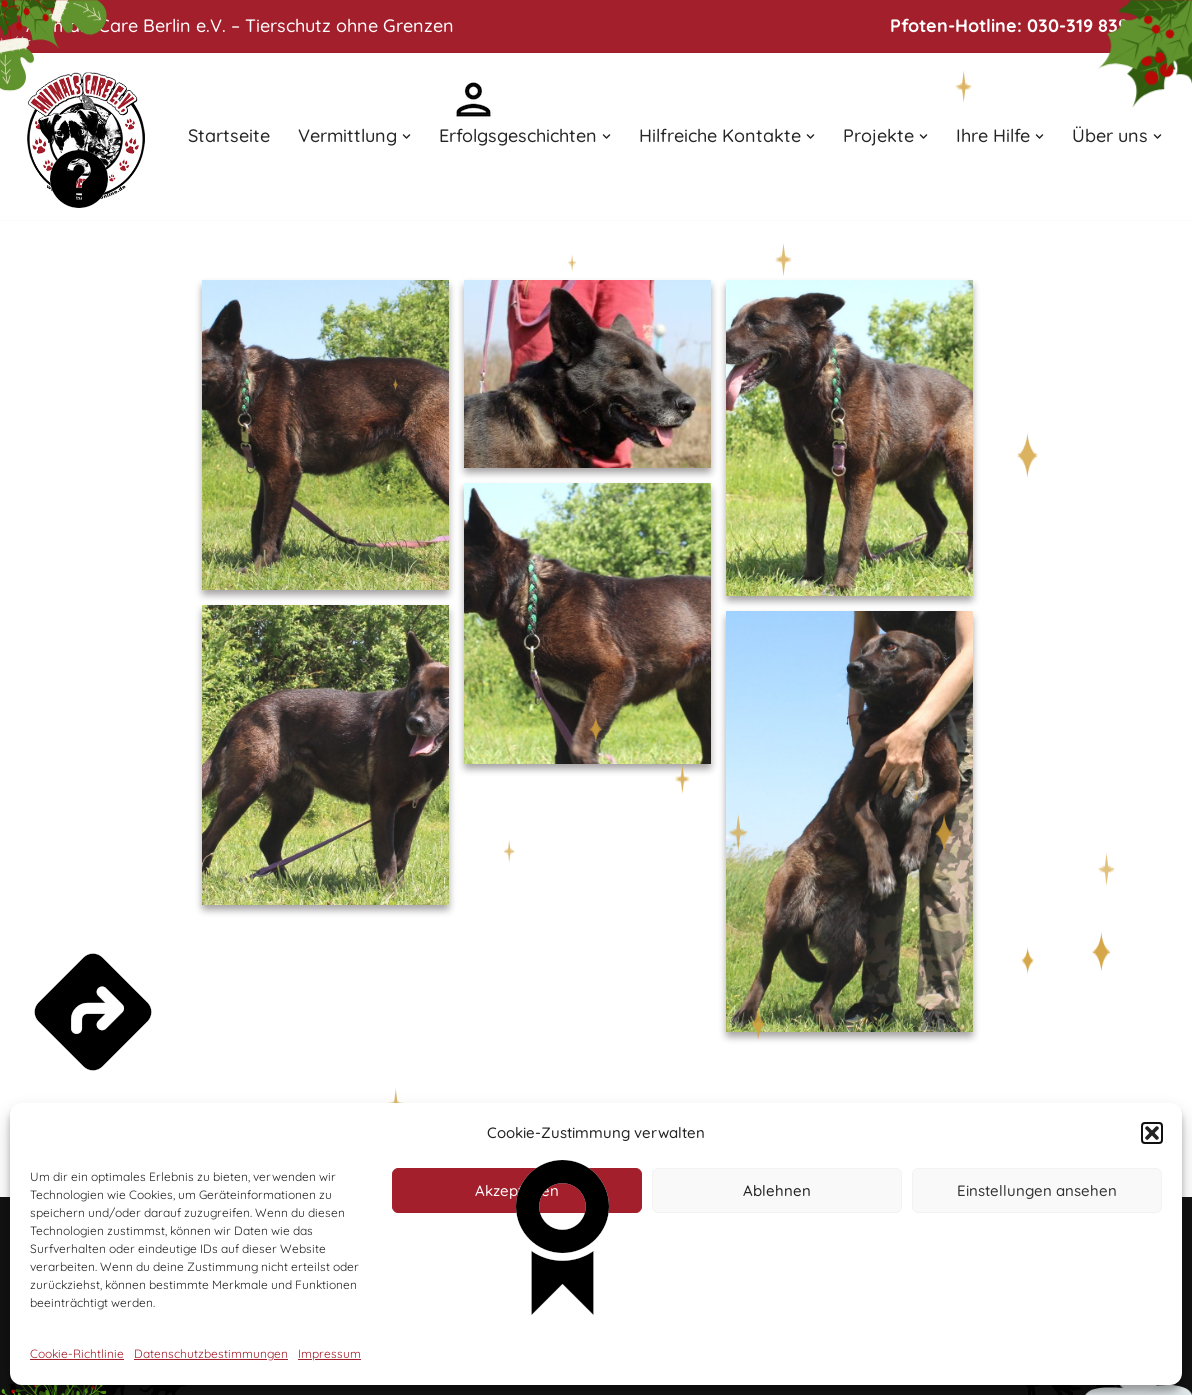  I want to click on view your profile, so click(473, 99).